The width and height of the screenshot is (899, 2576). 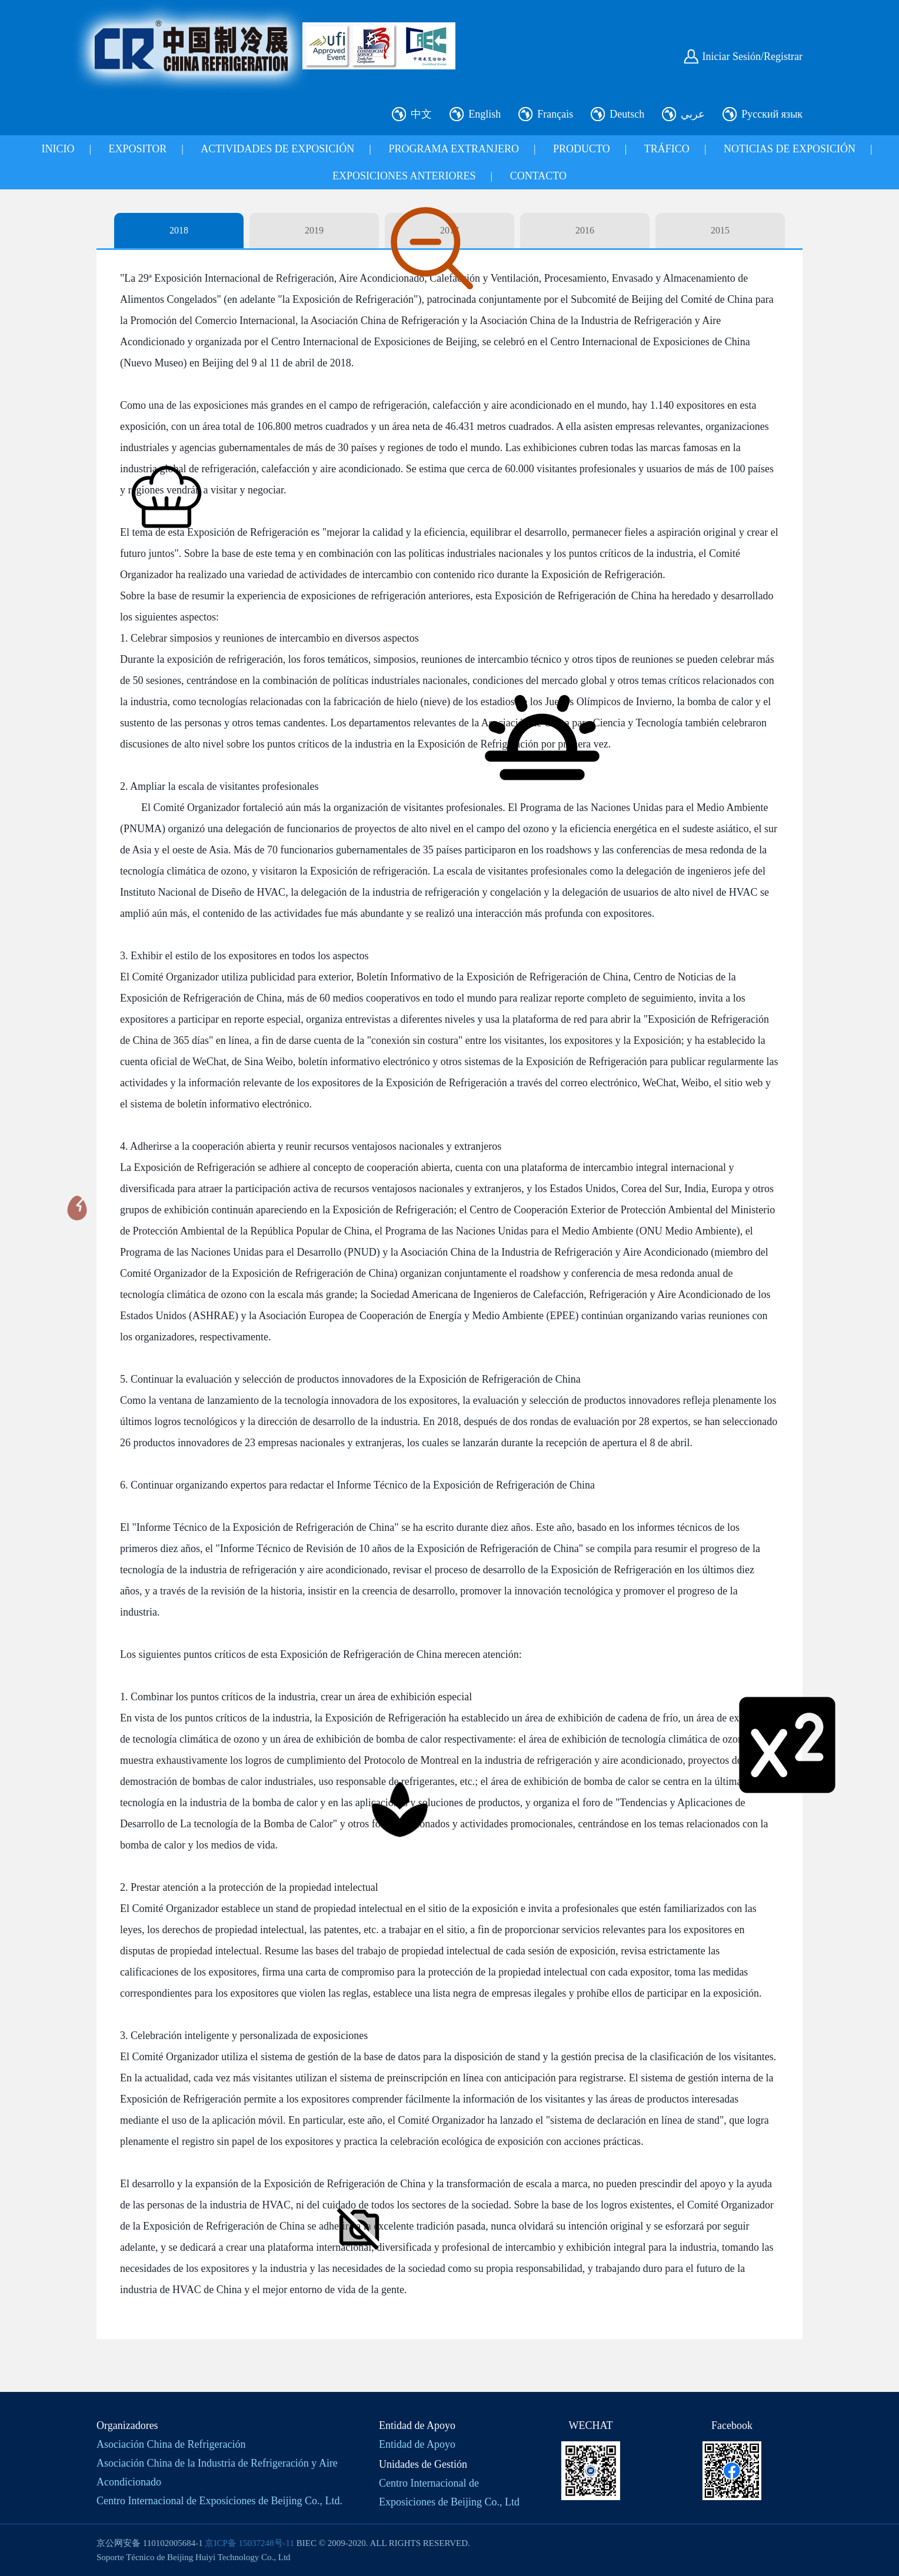 I want to click on indicates a cracked or broken item, so click(x=77, y=1208).